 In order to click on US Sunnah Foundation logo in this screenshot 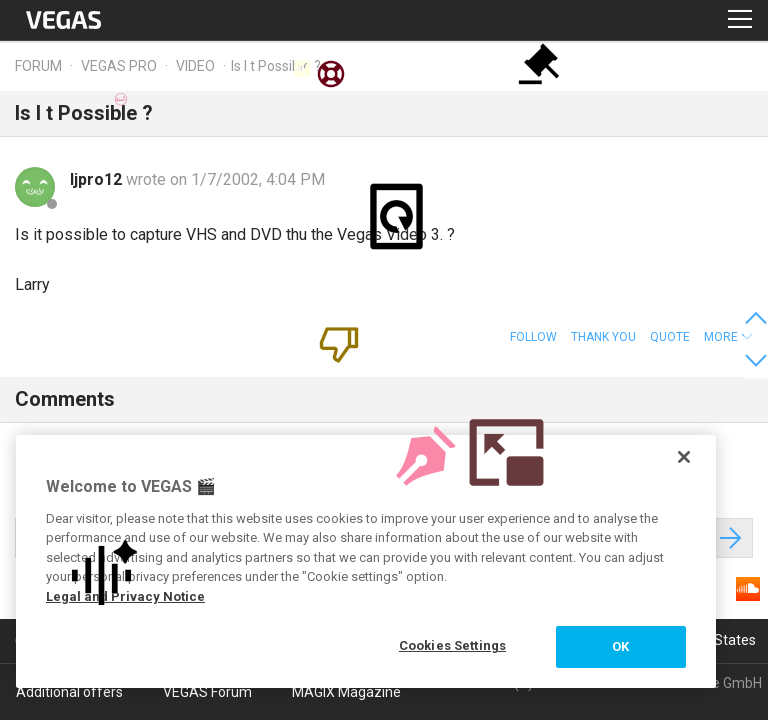, I will do `click(121, 99)`.